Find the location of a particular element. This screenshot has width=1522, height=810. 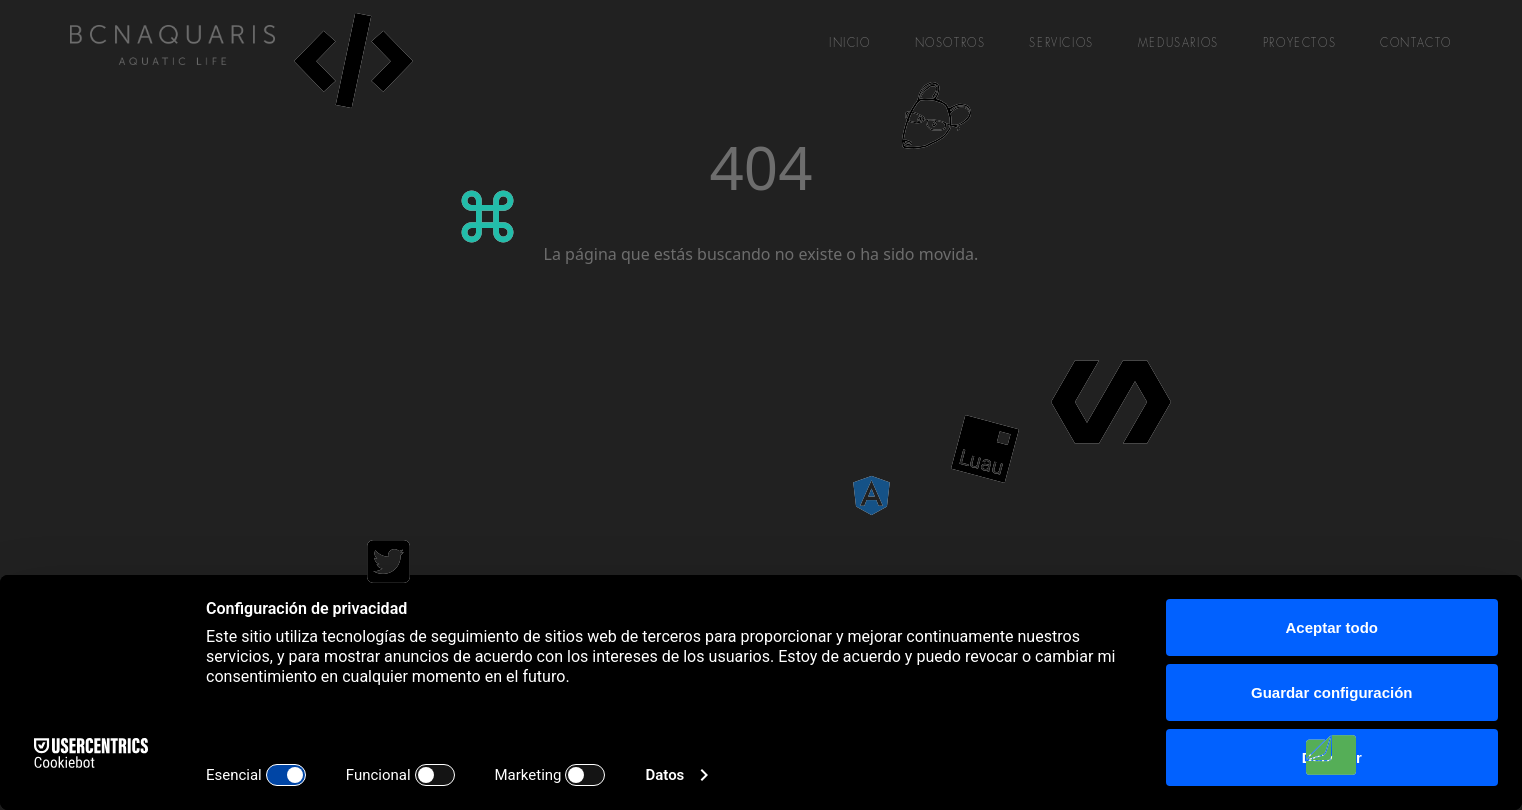

AngularJS framework logo is located at coordinates (871, 495).